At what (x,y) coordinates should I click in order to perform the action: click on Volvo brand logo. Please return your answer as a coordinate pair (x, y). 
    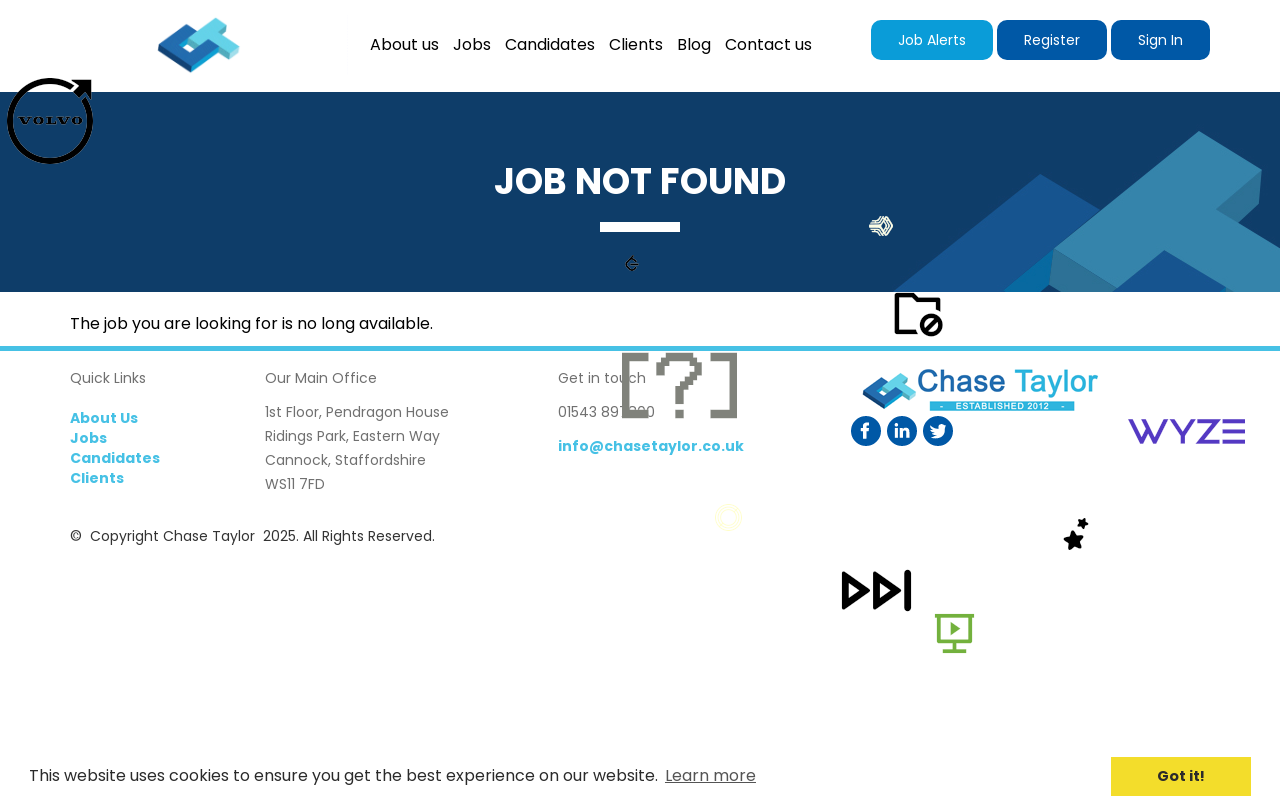
    Looking at the image, I should click on (50, 121).